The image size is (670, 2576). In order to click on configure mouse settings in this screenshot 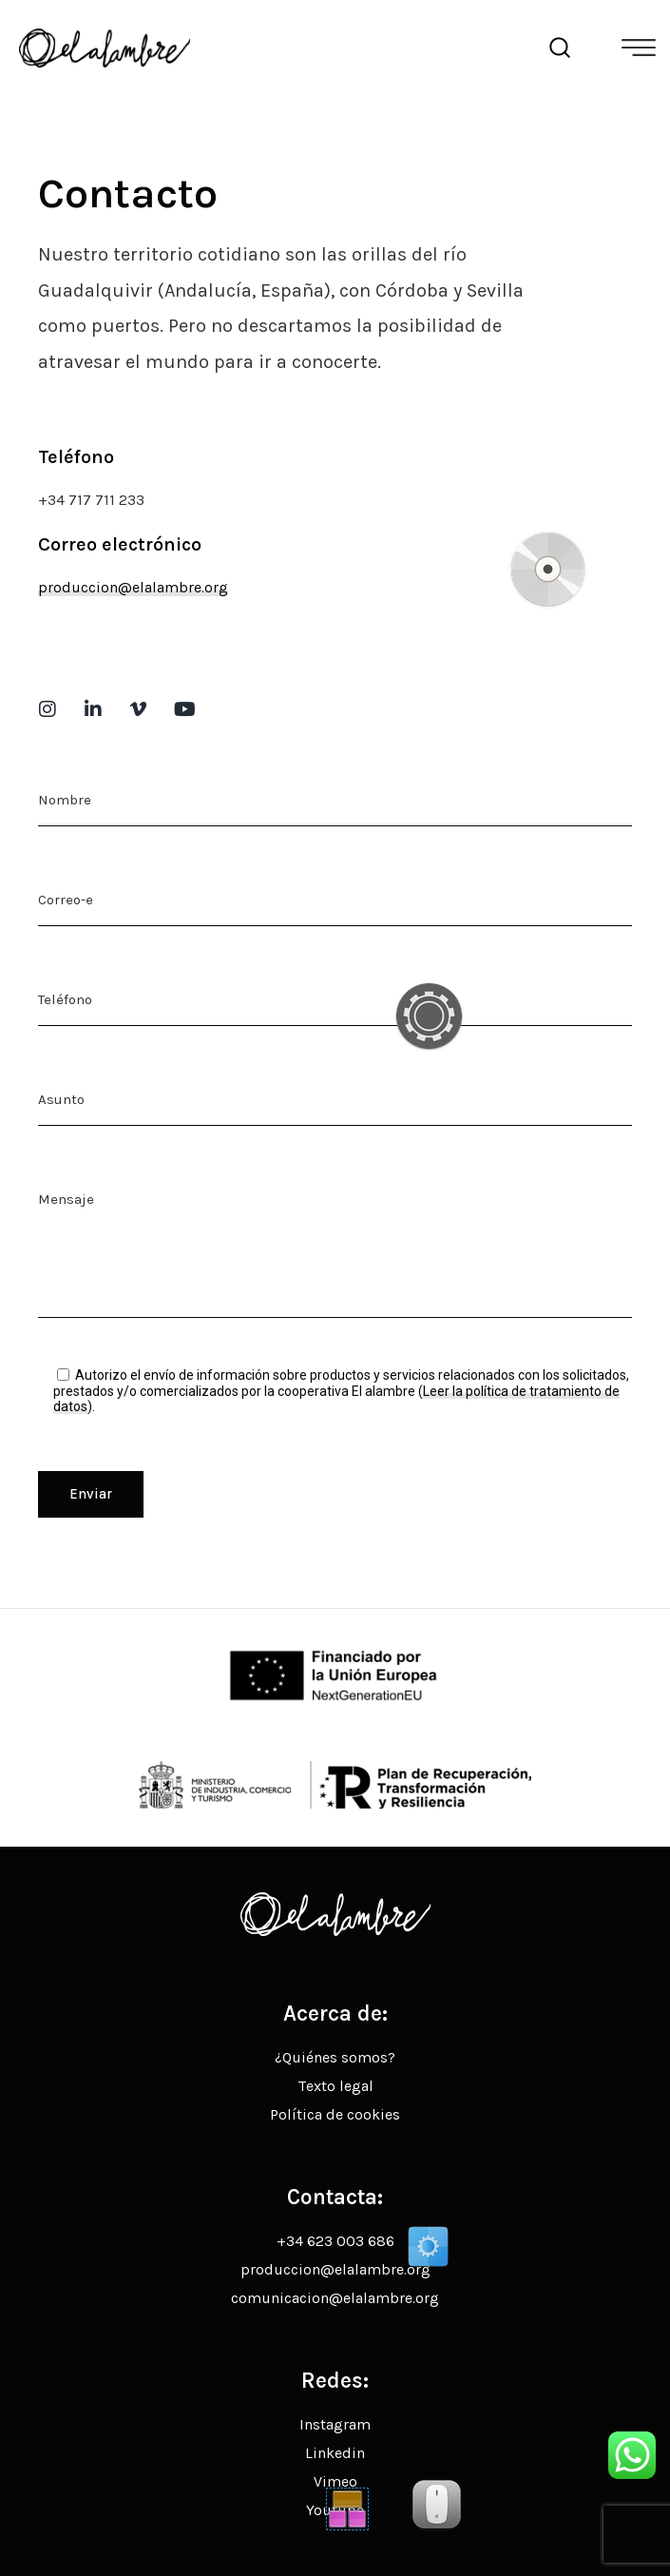, I will do `click(436, 2504)`.